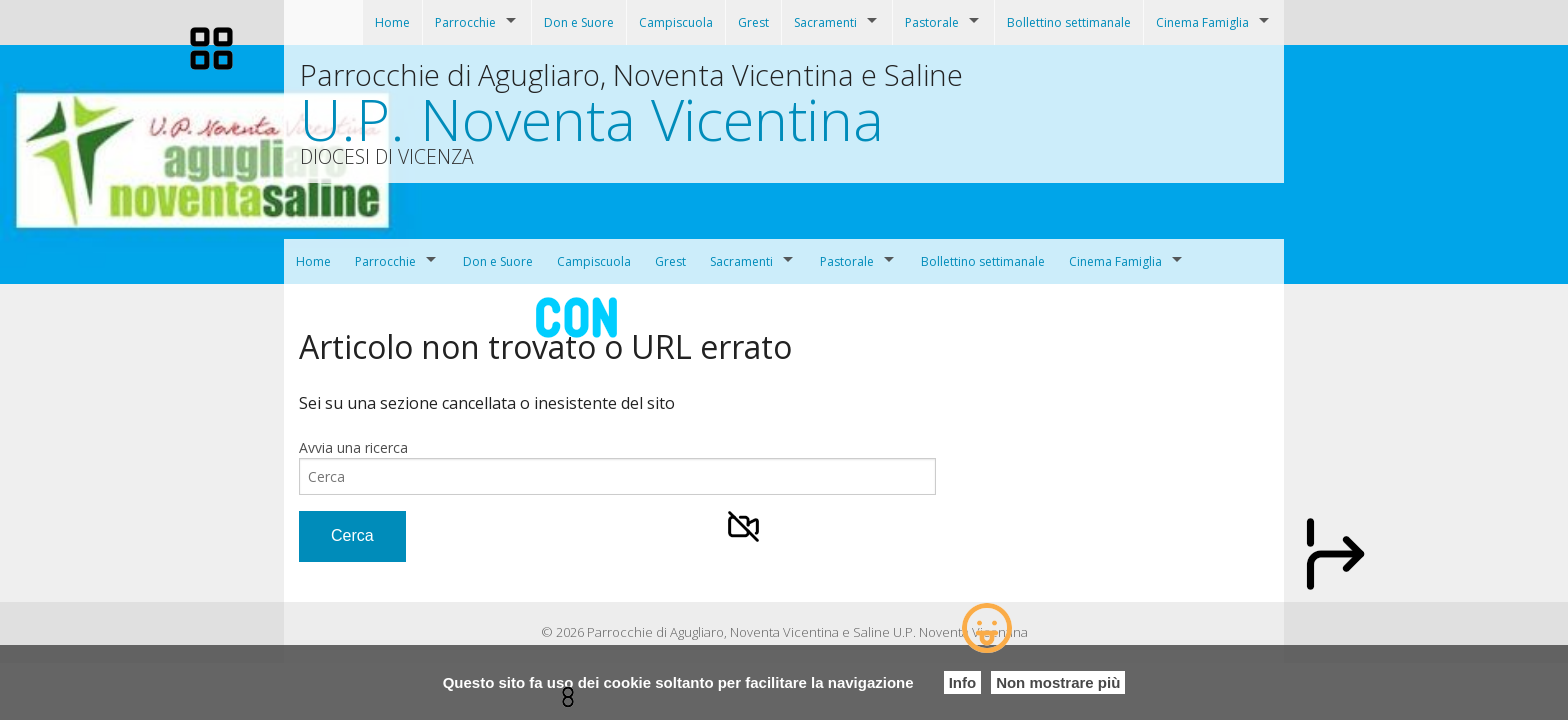  What do you see at coordinates (743, 526) in the screenshot?
I see `turn off camera or disable video` at bounding box center [743, 526].